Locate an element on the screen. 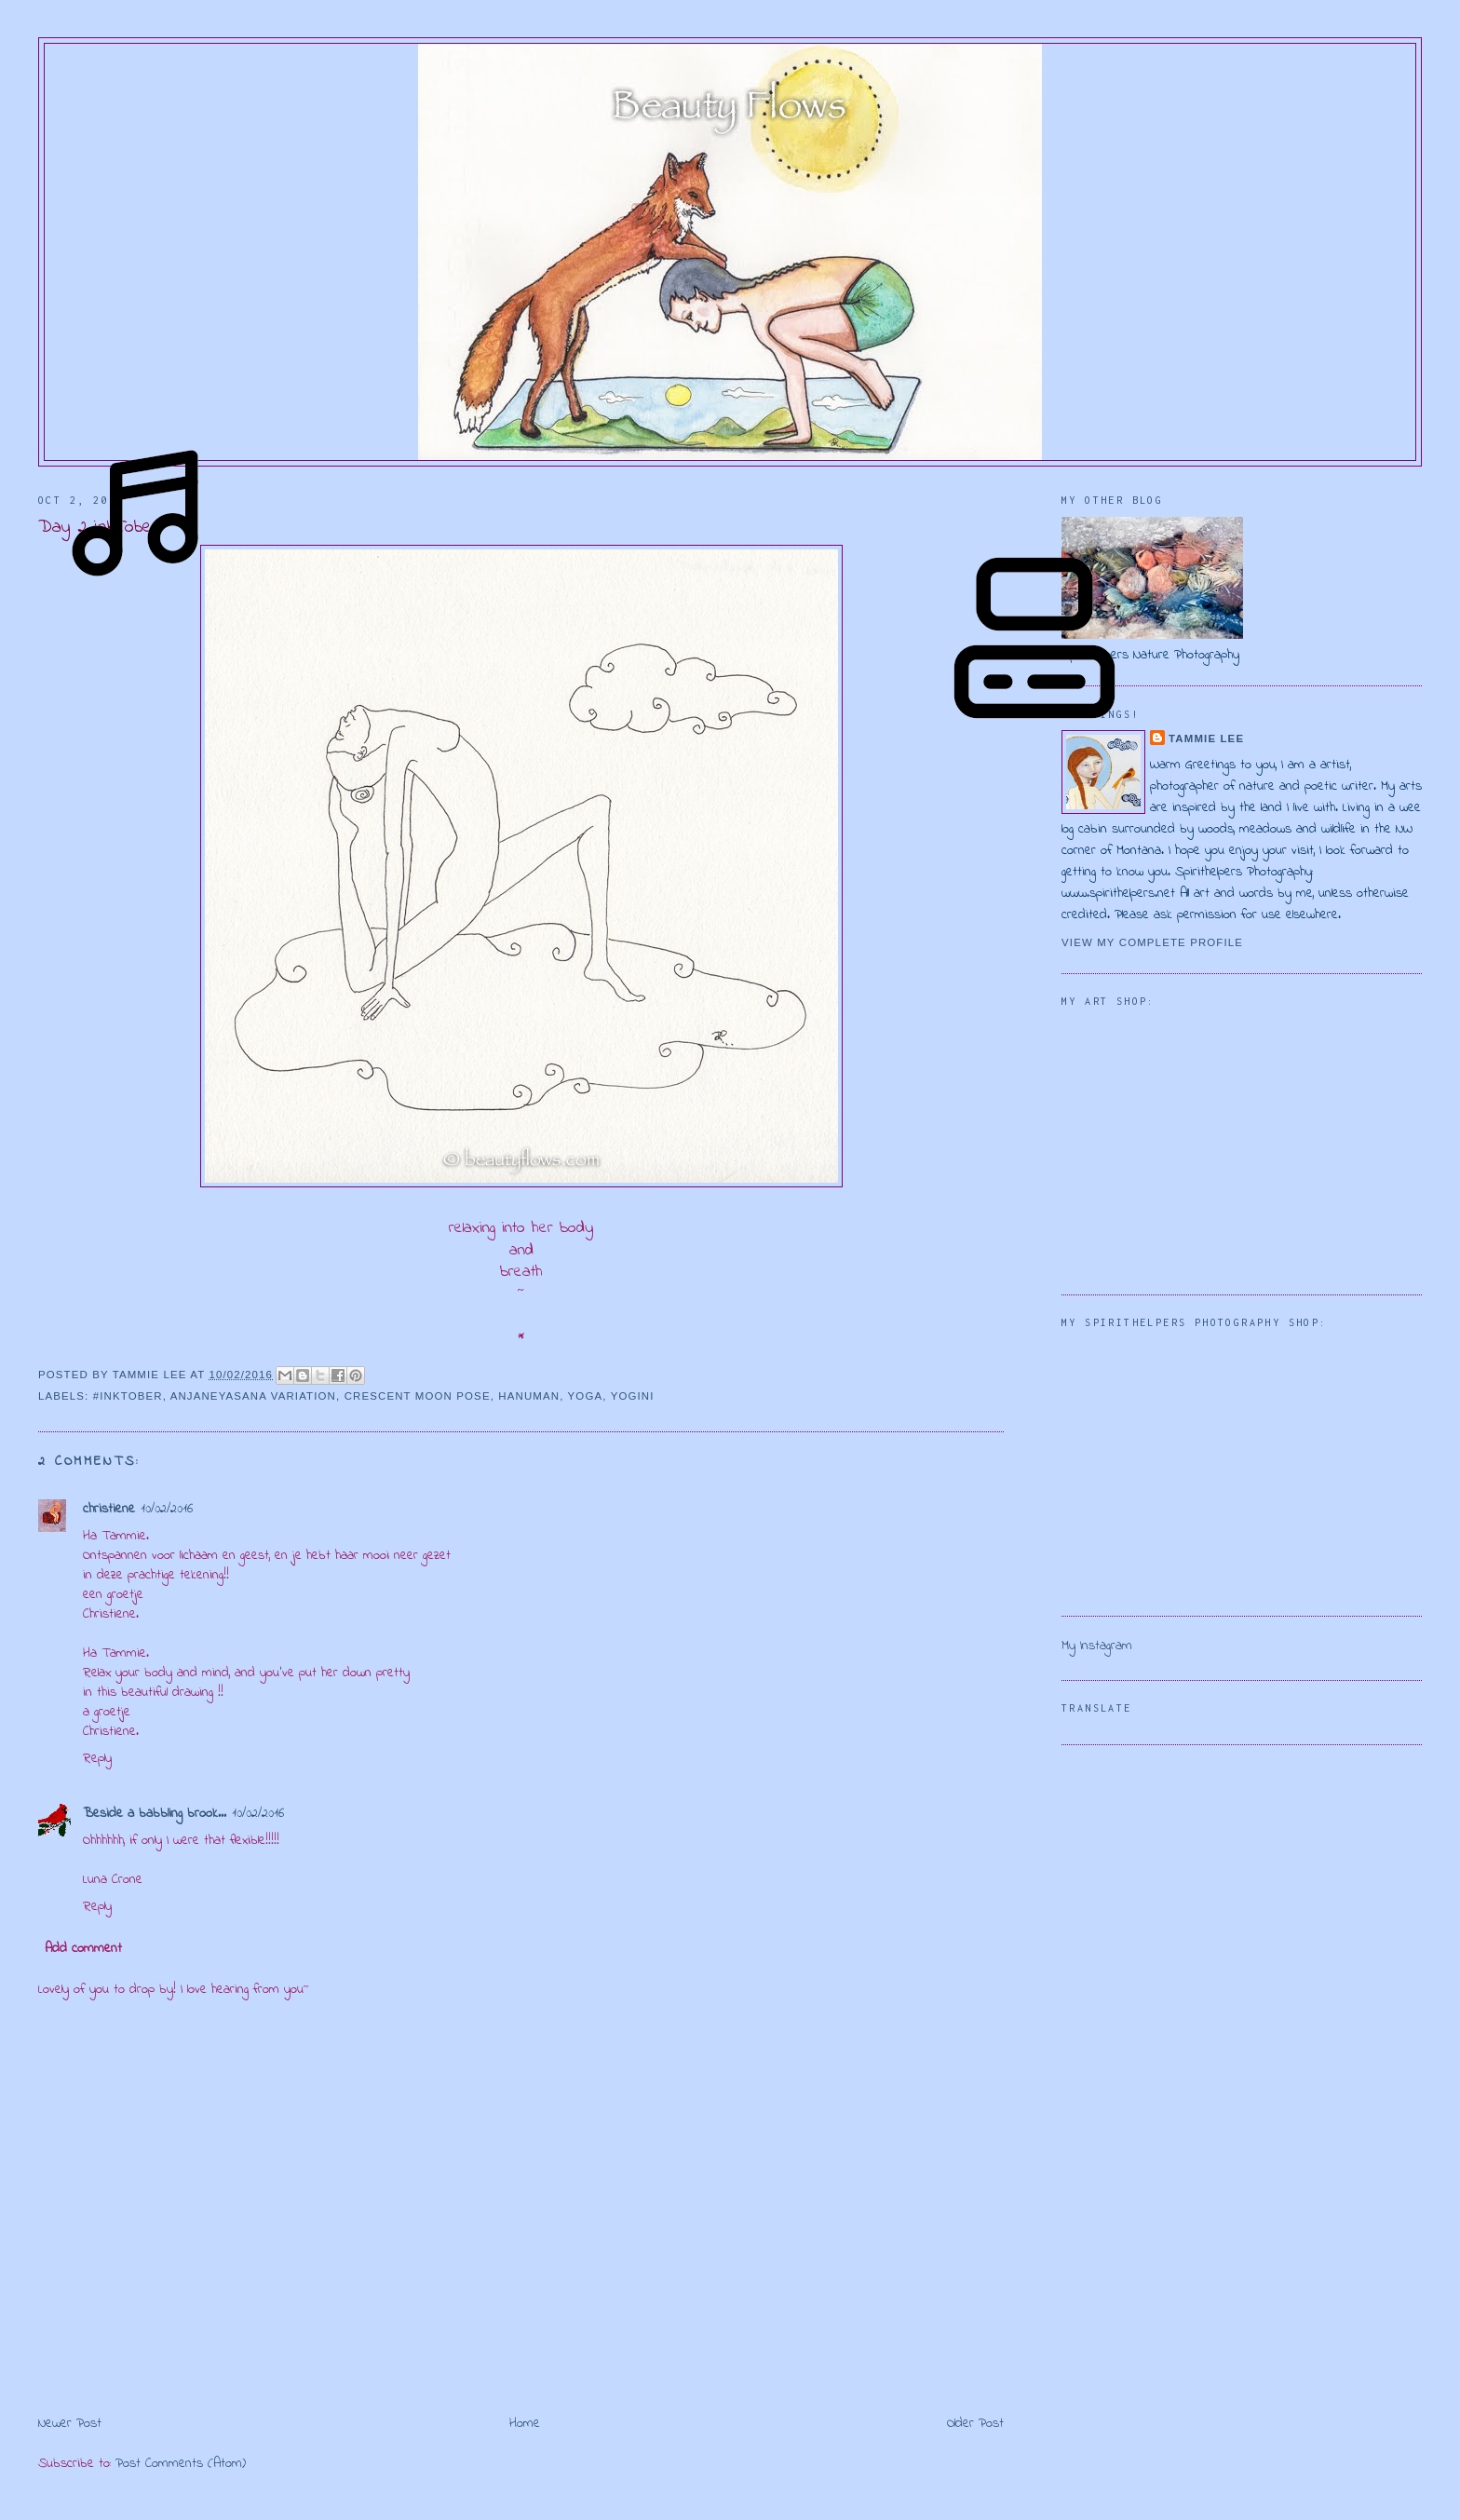  access desktop or computer settings is located at coordinates (1034, 638).